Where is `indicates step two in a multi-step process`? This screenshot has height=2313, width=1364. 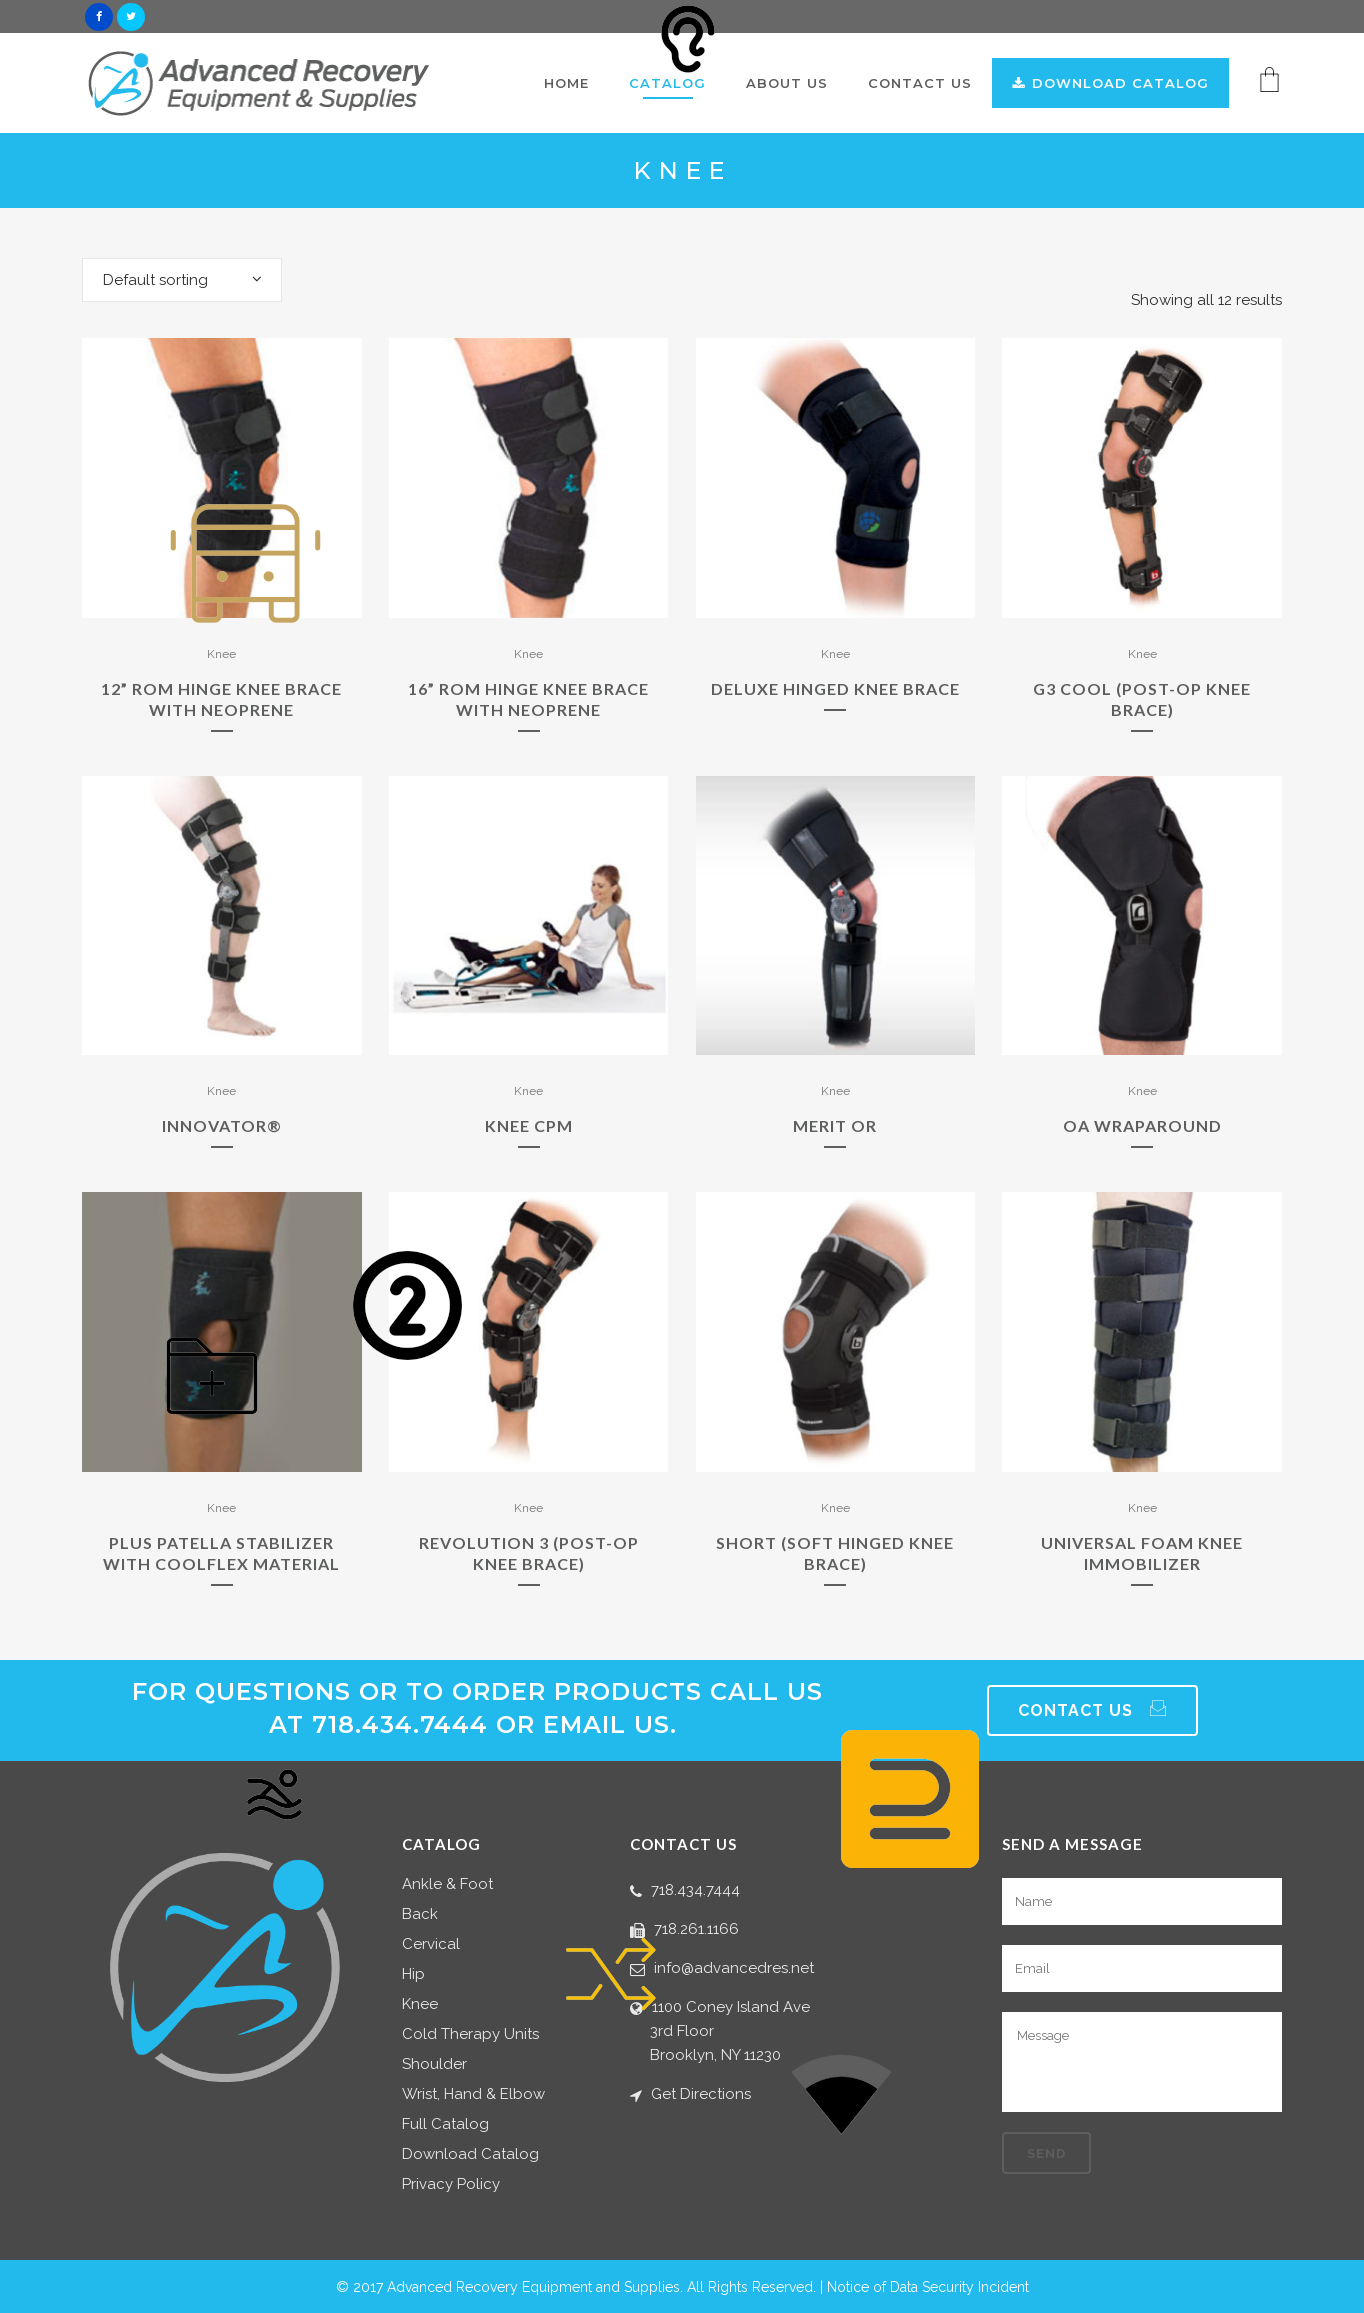
indicates step two in a multi-step process is located at coordinates (407, 1305).